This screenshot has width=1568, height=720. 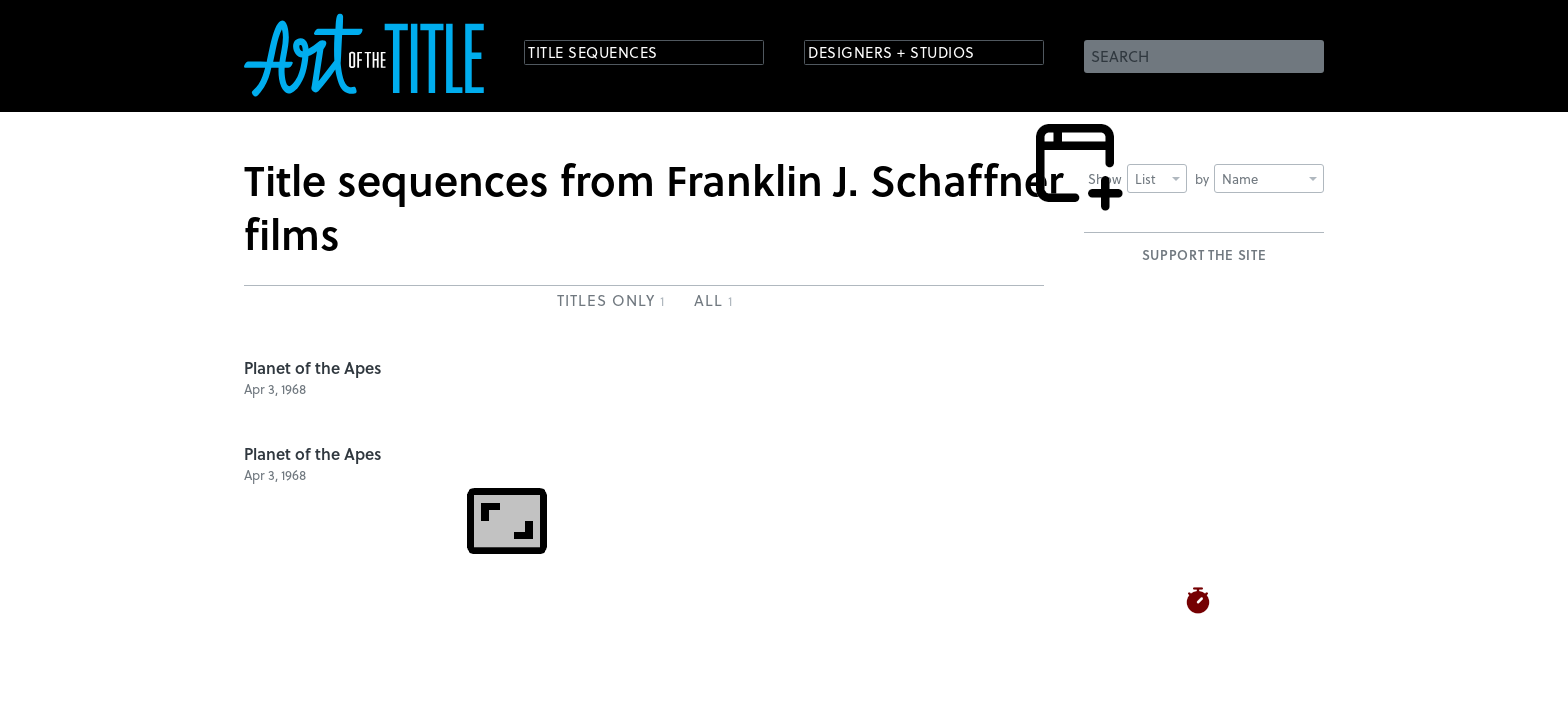 I want to click on start a timer or countdown, so click(x=1198, y=601).